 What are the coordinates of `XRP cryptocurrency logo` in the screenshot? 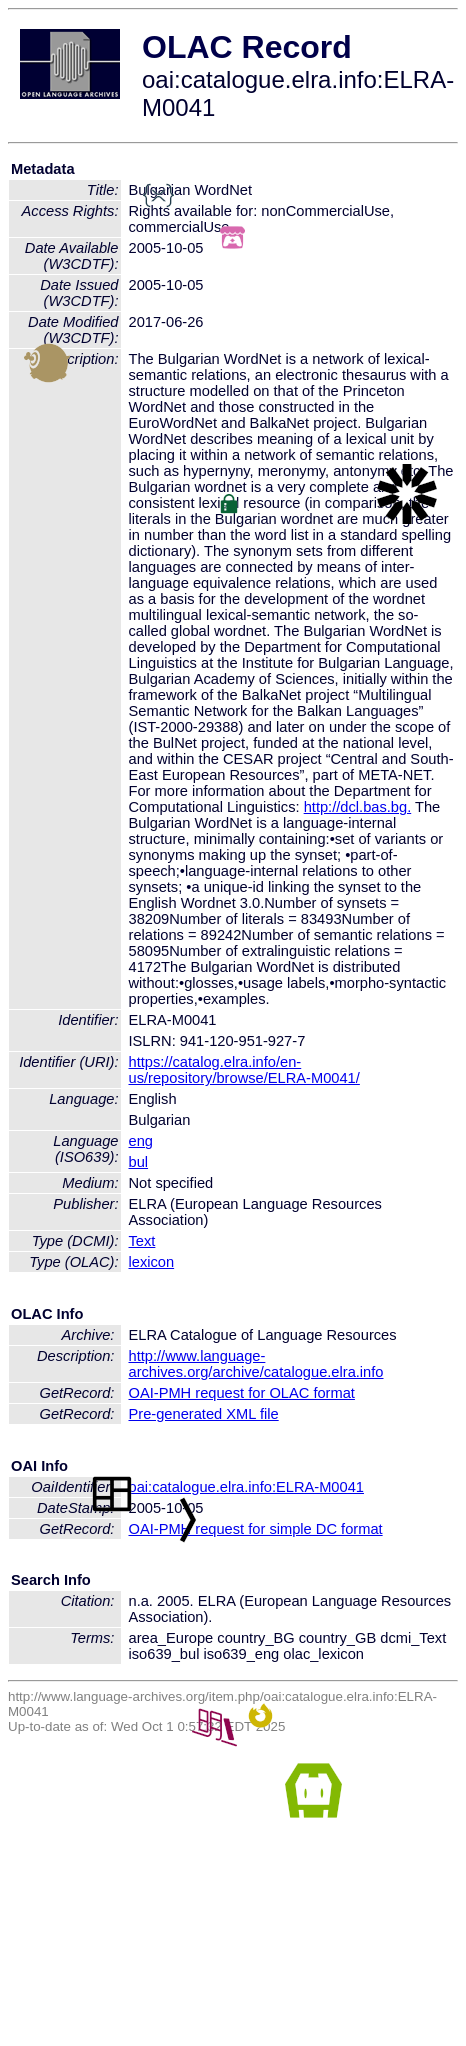 It's located at (158, 195).